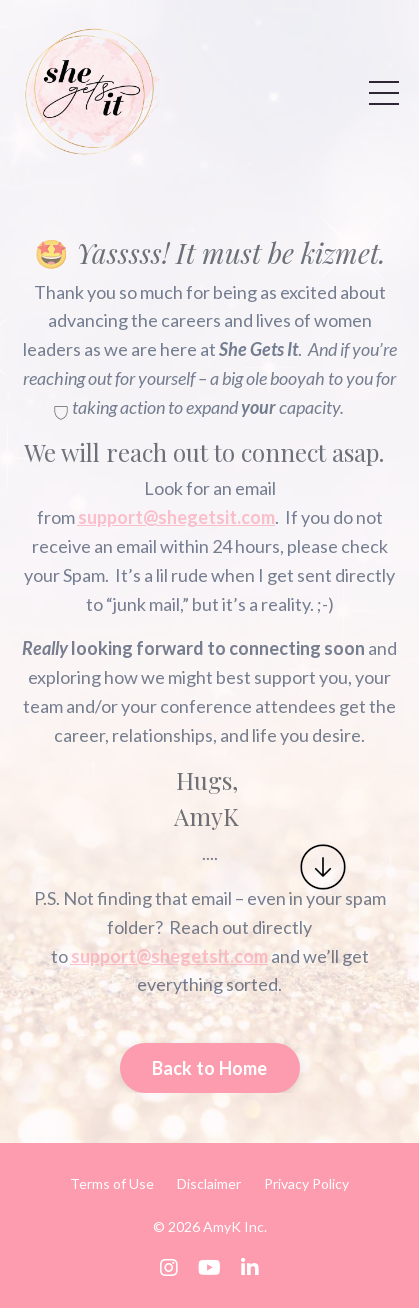 This screenshot has width=419, height=1308. What do you see at coordinates (61, 412) in the screenshot?
I see `access security or privacy settings` at bounding box center [61, 412].